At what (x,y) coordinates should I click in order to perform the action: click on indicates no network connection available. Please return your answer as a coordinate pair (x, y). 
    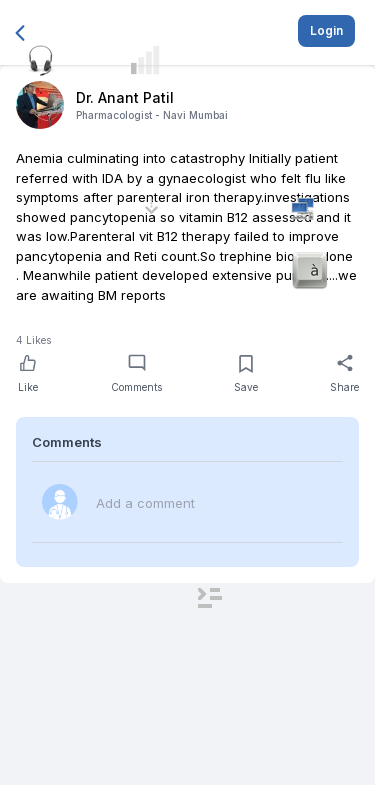
    Looking at the image, I should click on (302, 208).